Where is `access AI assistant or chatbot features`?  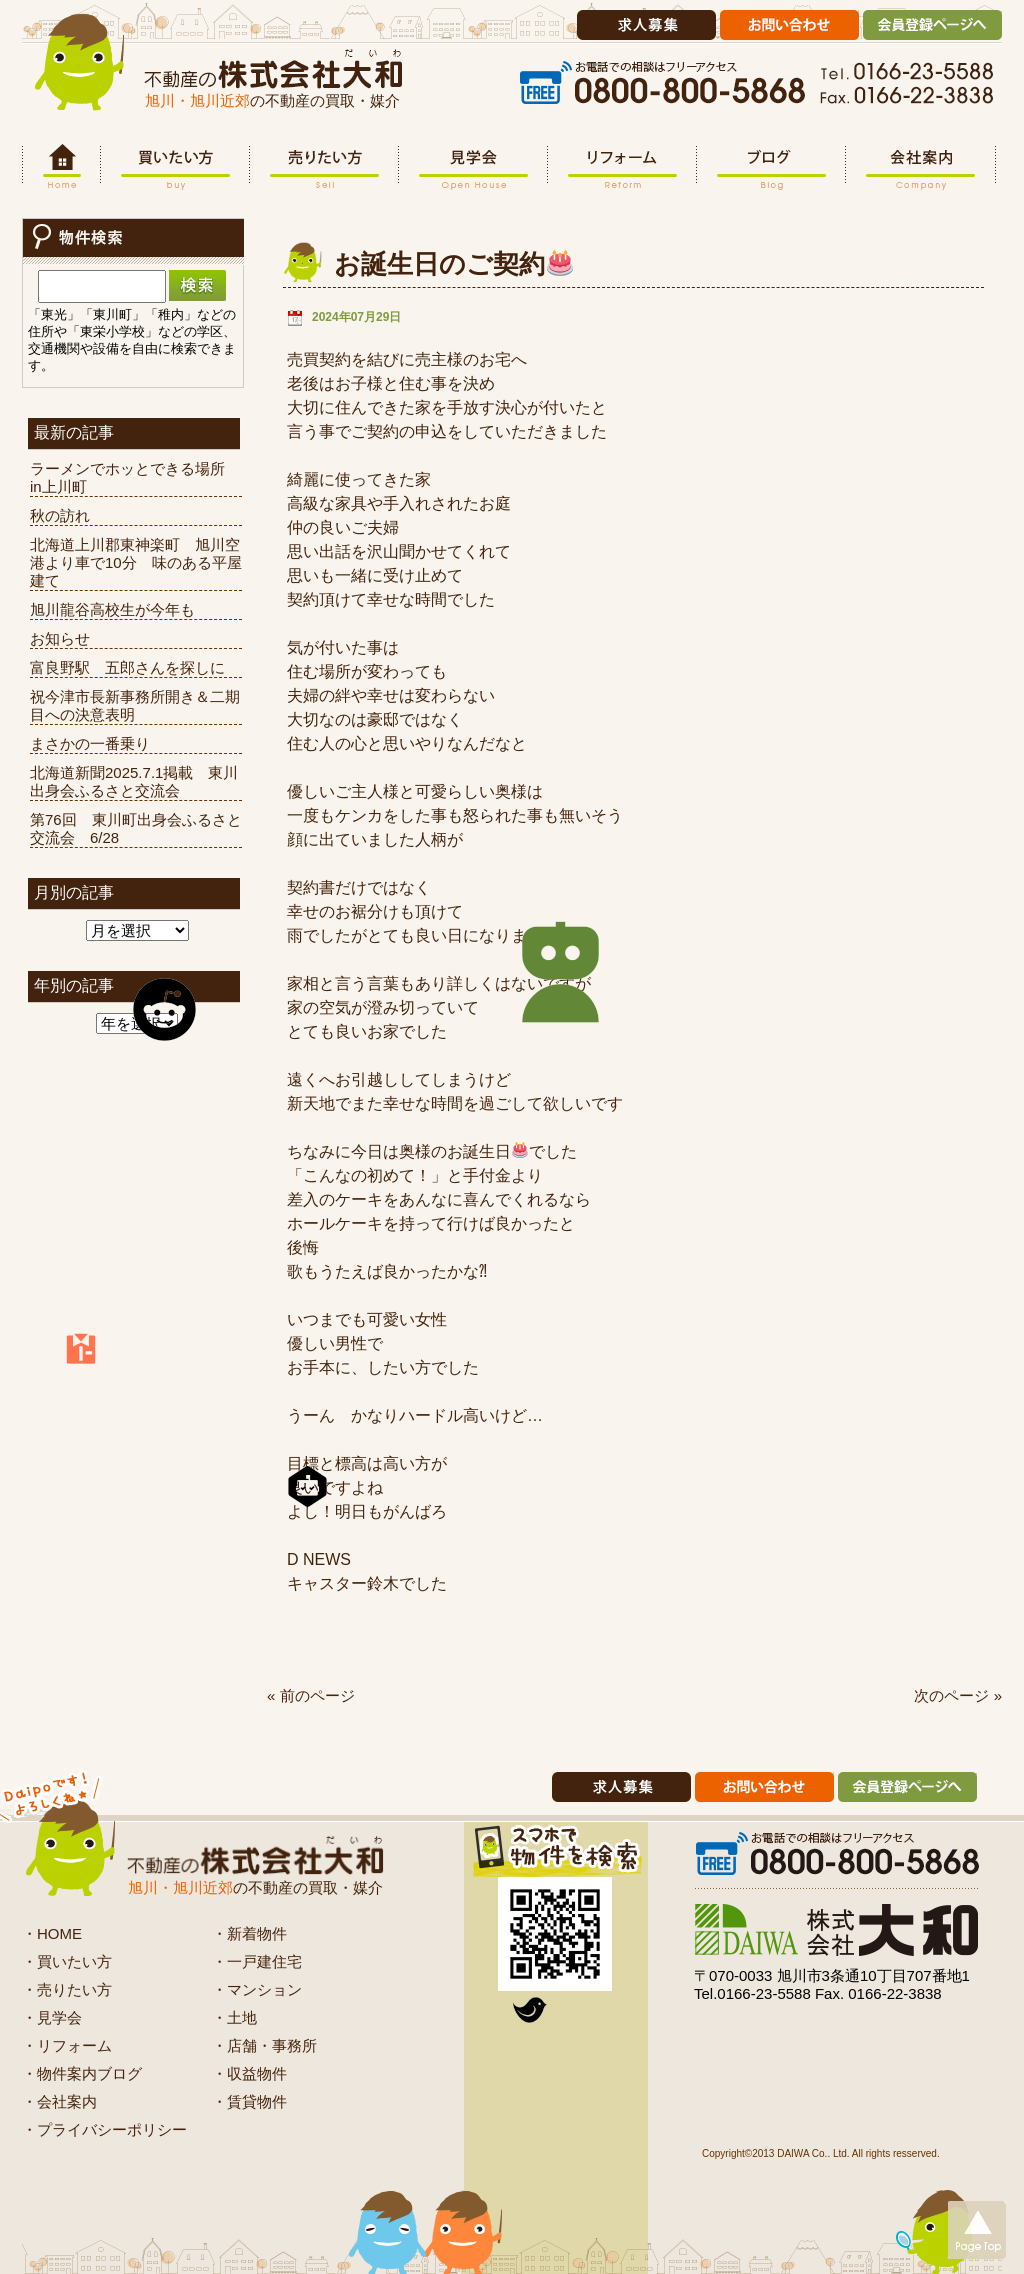
access AI assistant or chatbot features is located at coordinates (560, 974).